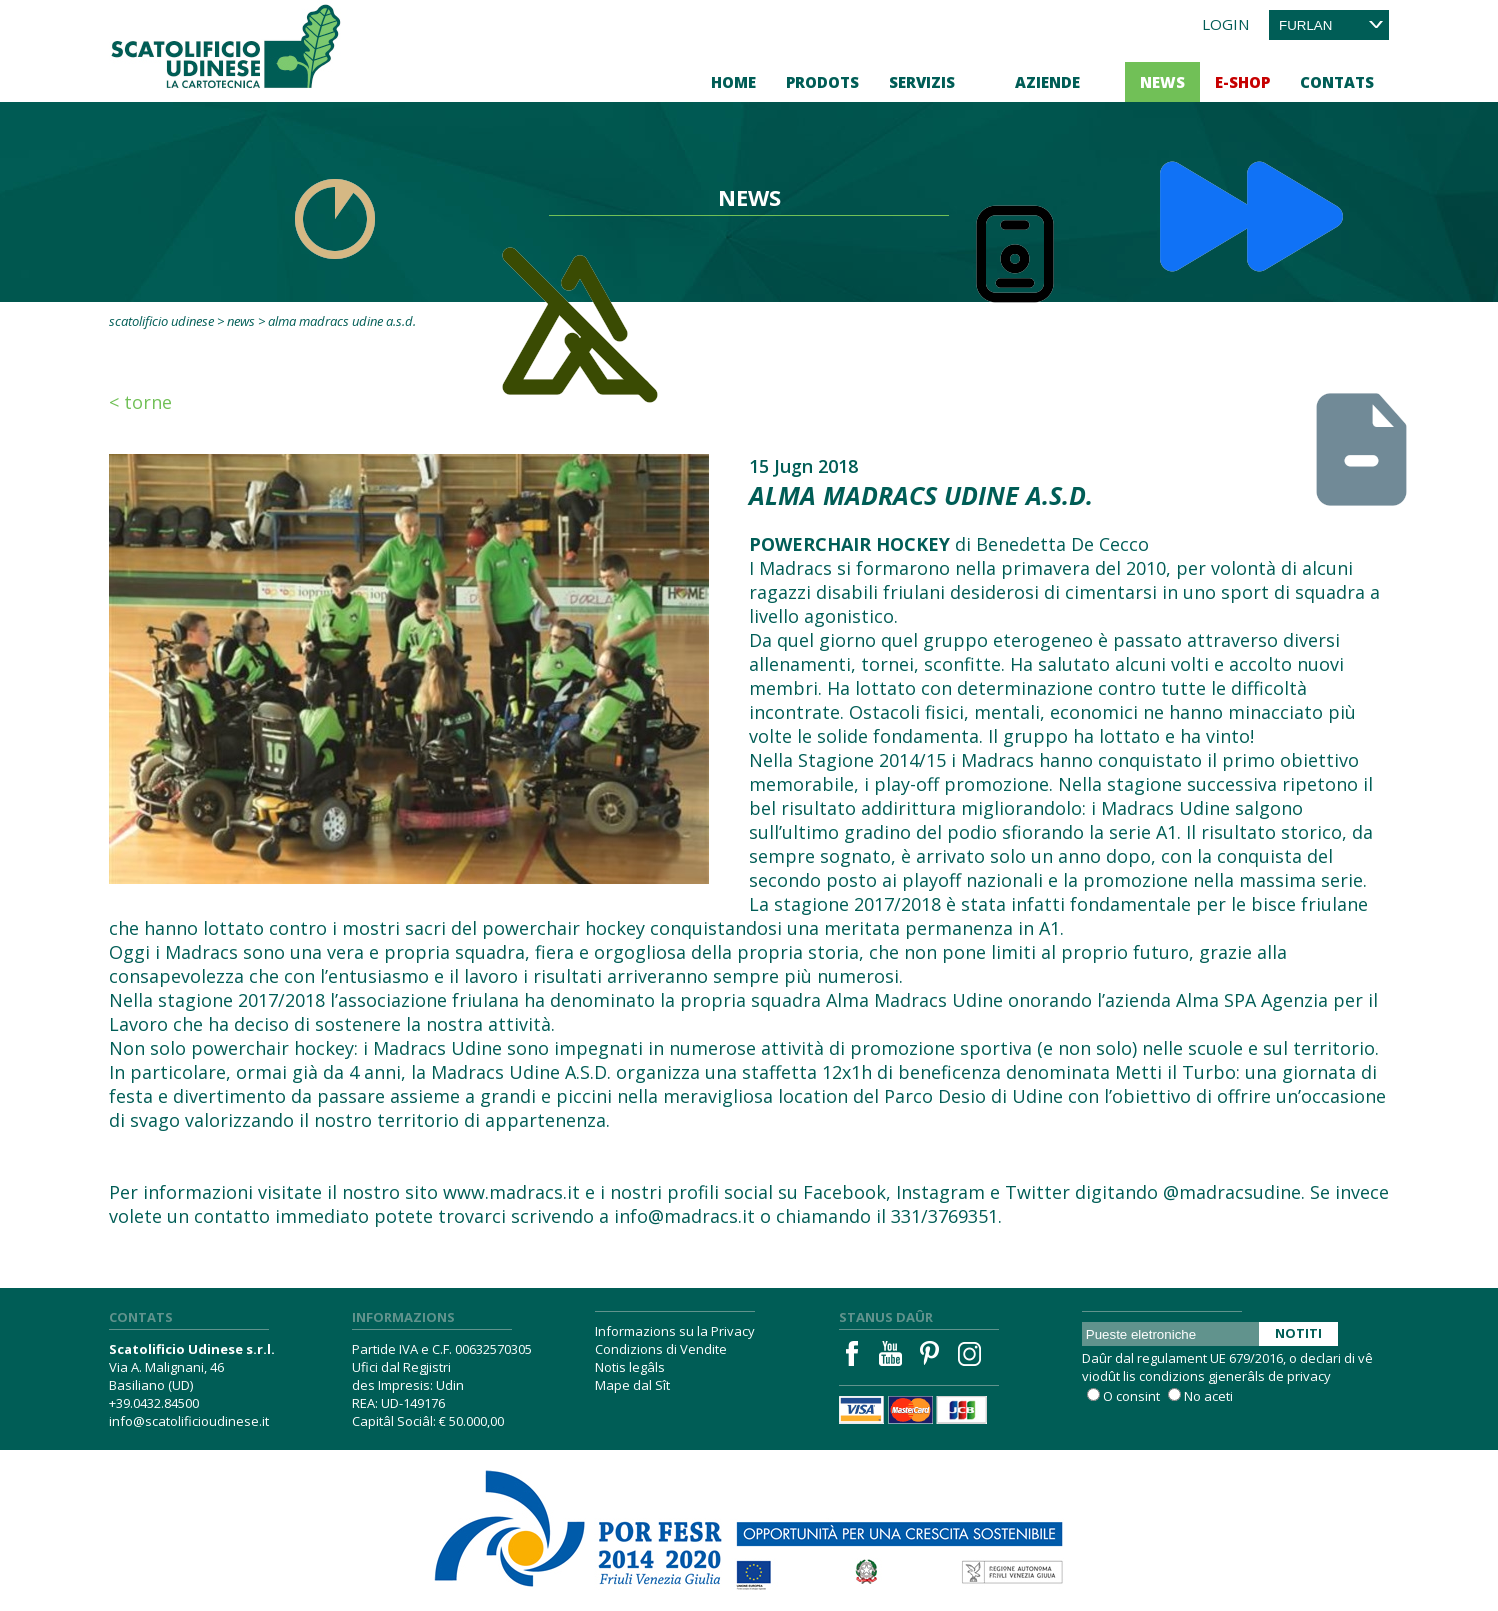 This screenshot has width=1498, height=1611. What do you see at coordinates (580, 325) in the screenshot?
I see `camping site unavailable or closed` at bounding box center [580, 325].